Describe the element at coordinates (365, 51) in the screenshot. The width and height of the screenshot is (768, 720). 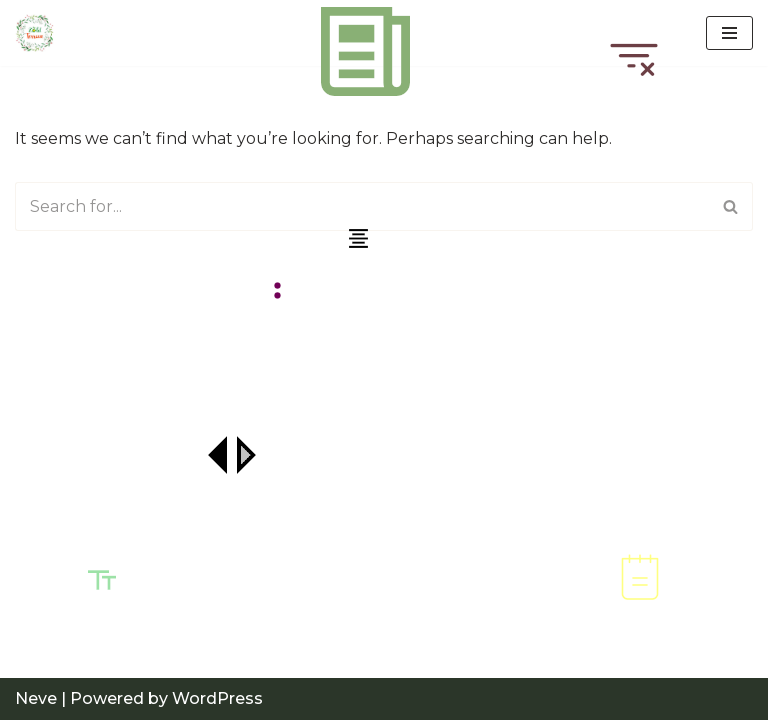
I see `view news articles` at that location.